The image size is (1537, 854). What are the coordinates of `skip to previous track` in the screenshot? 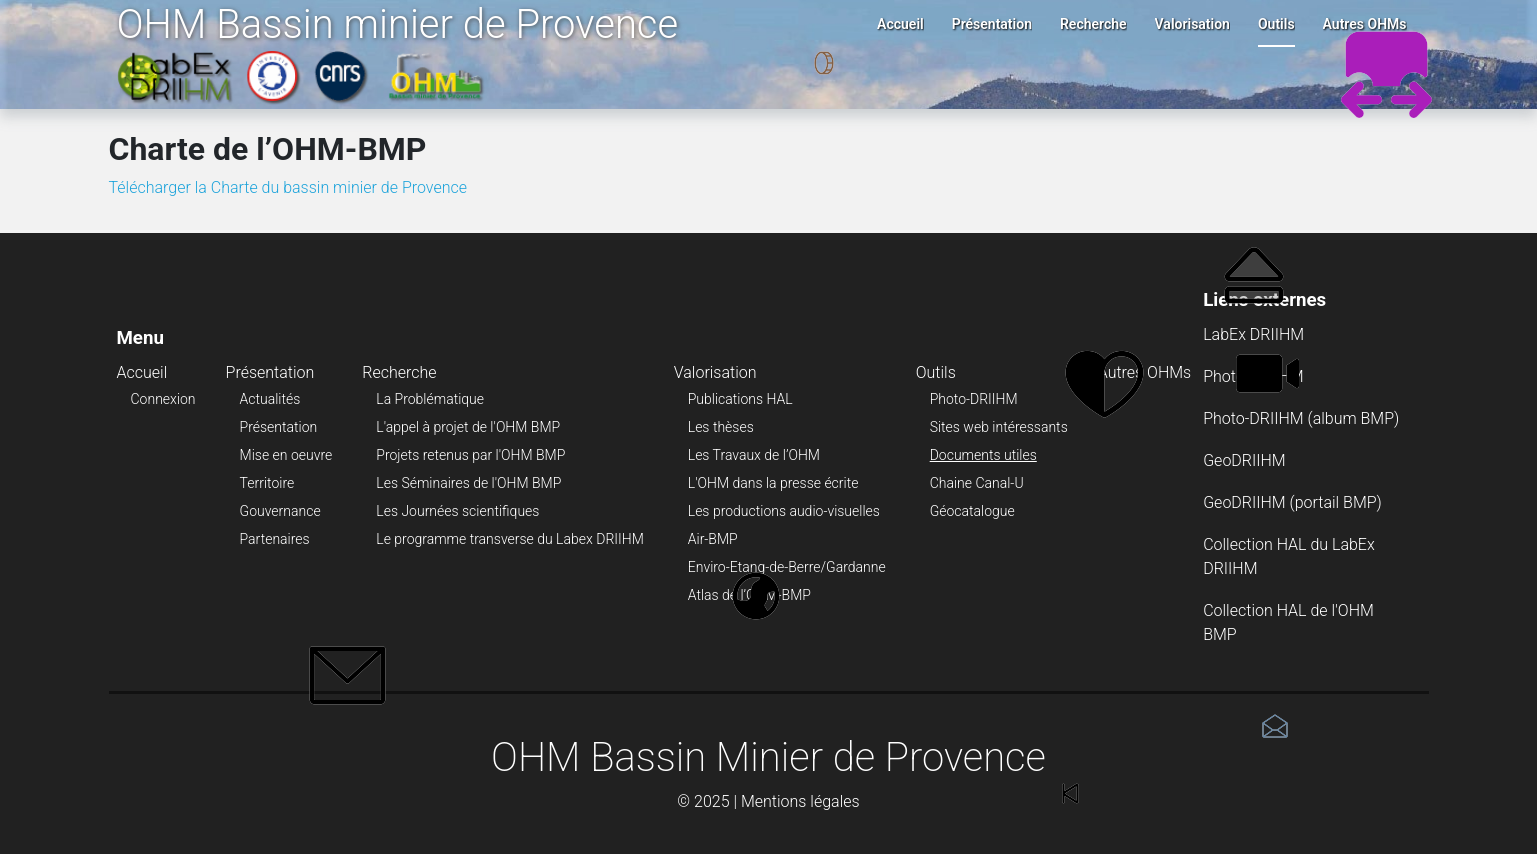 It's located at (1070, 793).